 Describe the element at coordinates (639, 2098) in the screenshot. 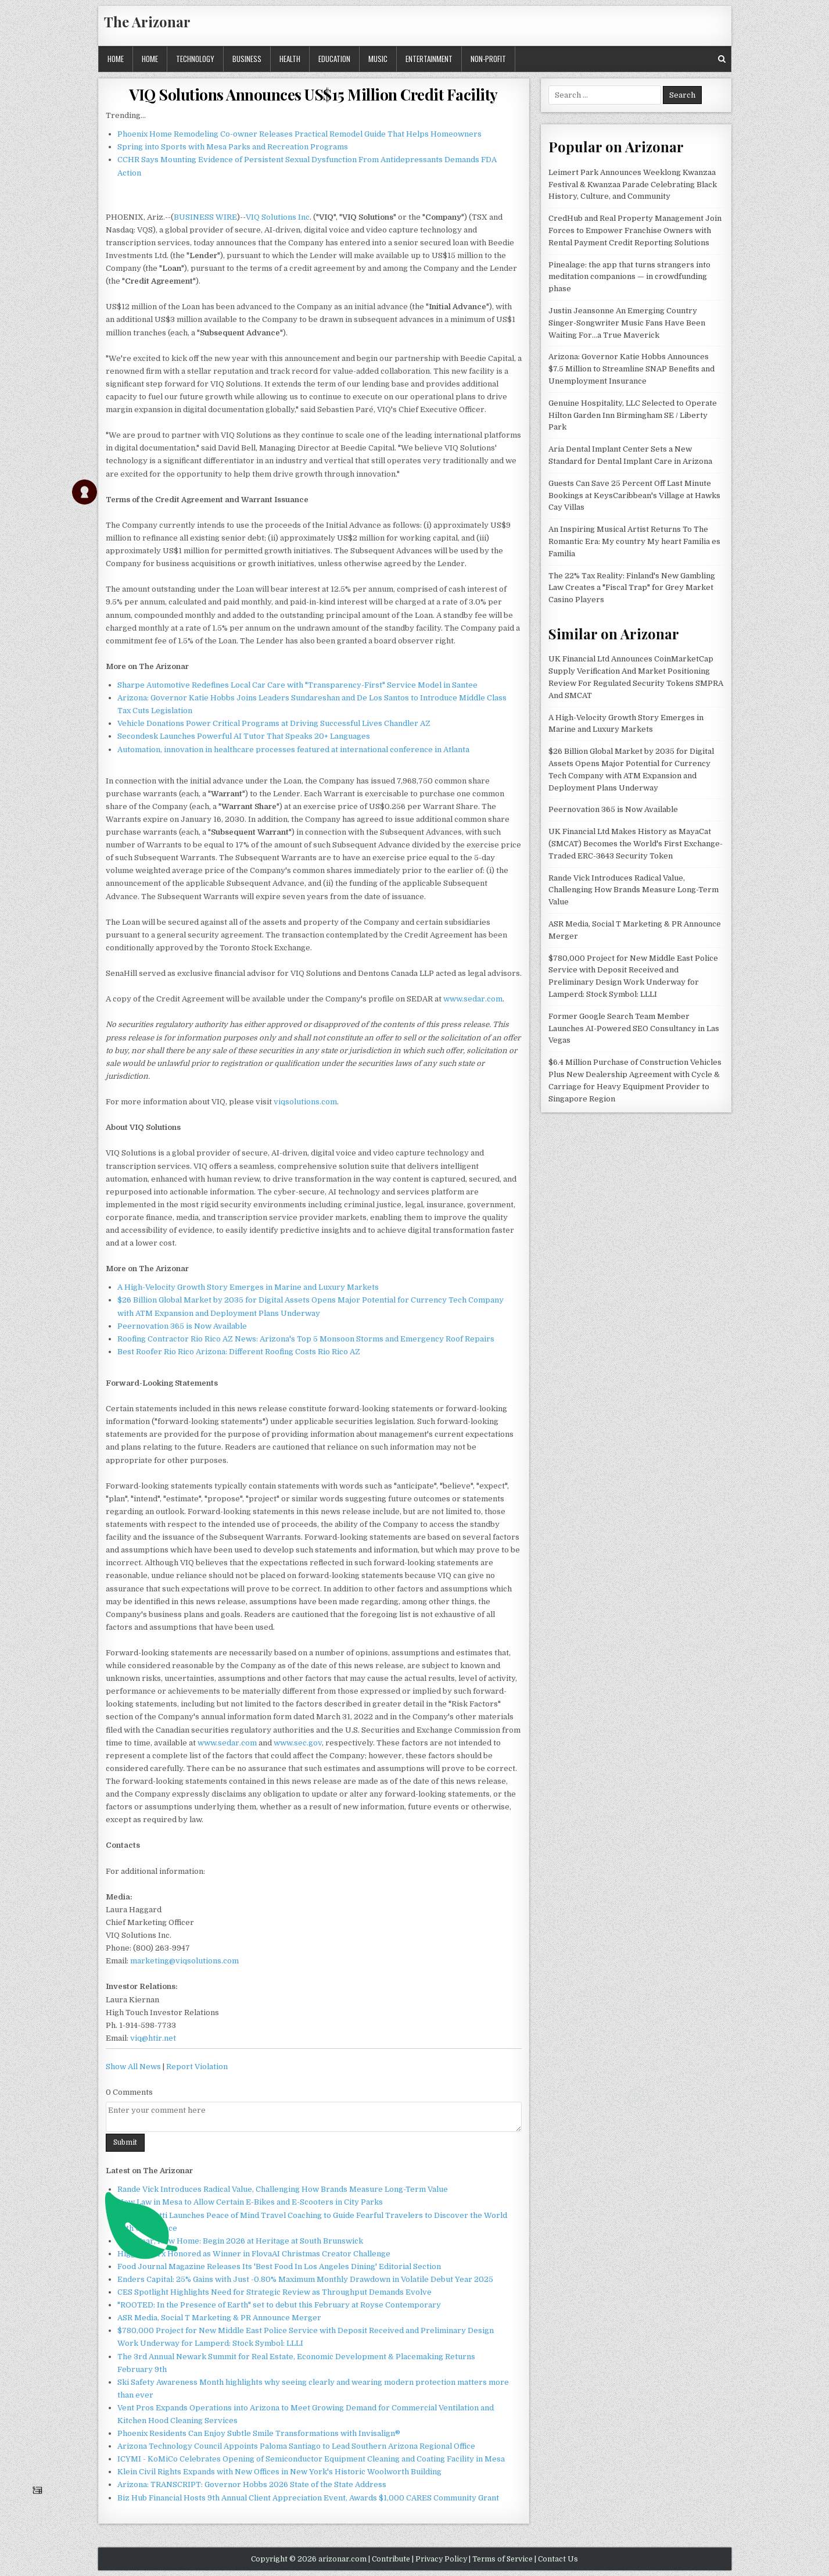

I see `view available discounts or promotions` at that location.